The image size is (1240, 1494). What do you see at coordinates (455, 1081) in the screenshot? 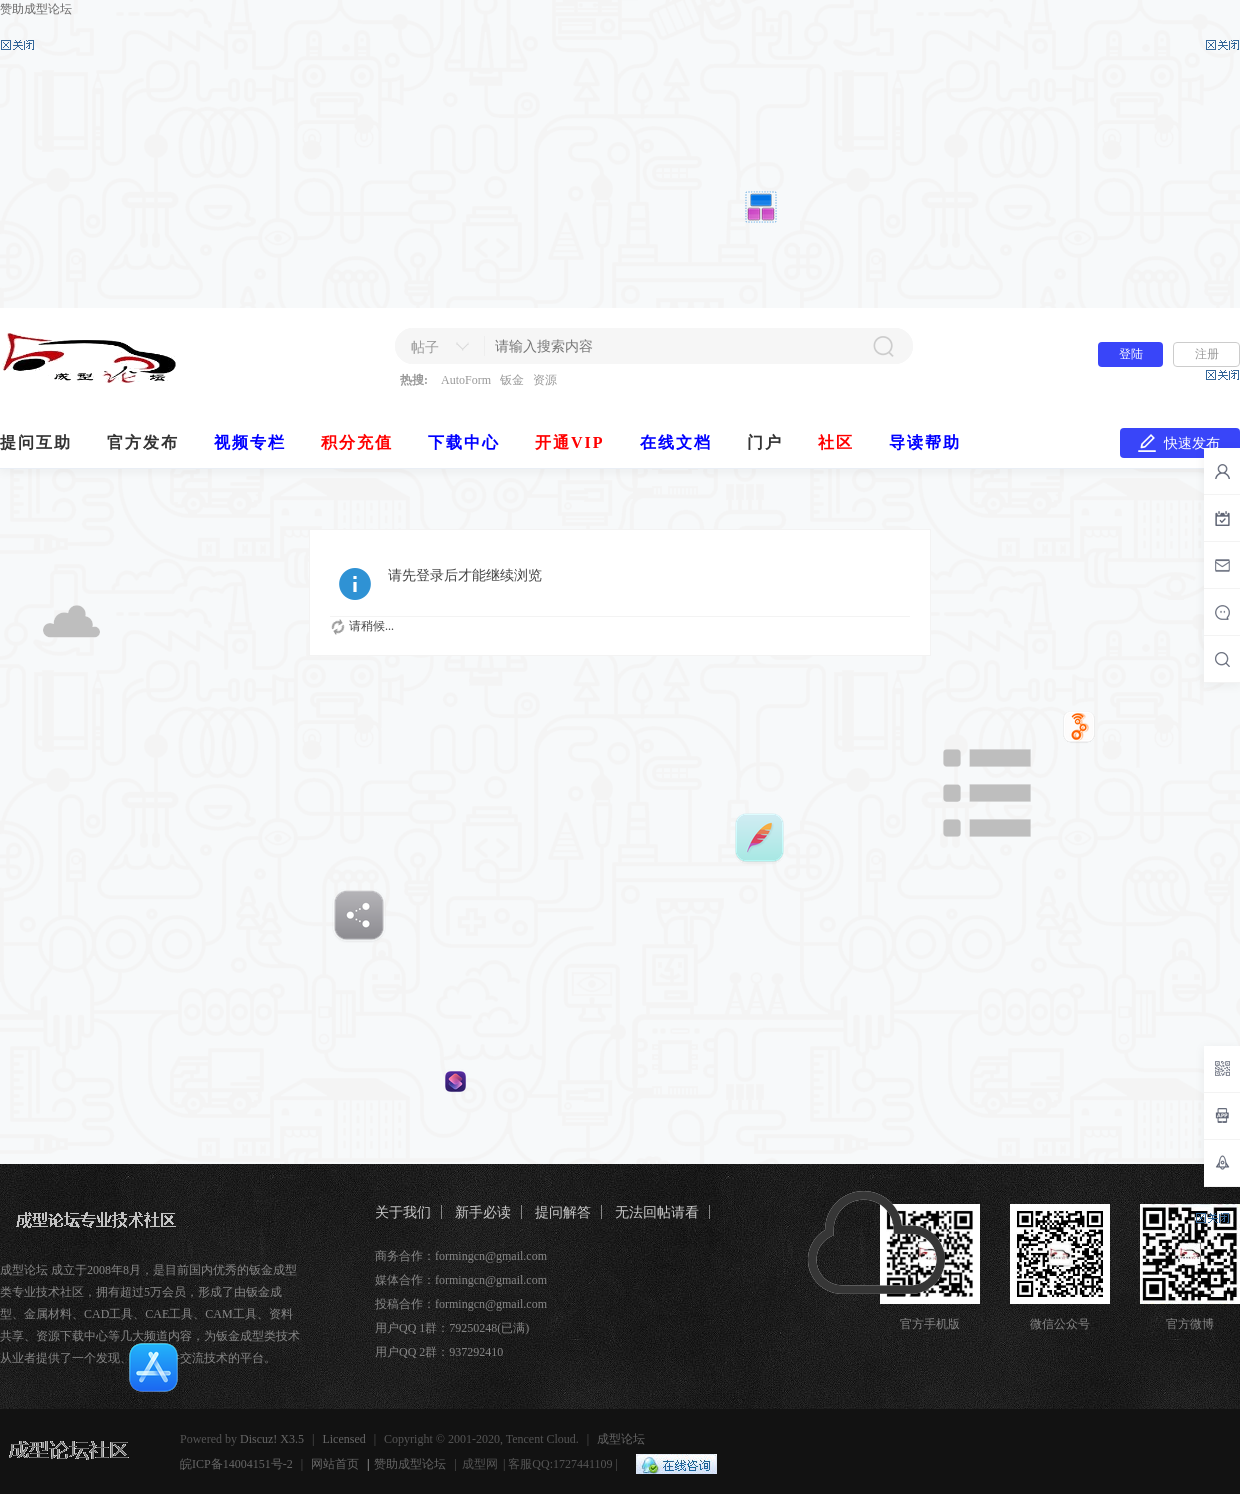
I see `open the shortcuts app` at bounding box center [455, 1081].